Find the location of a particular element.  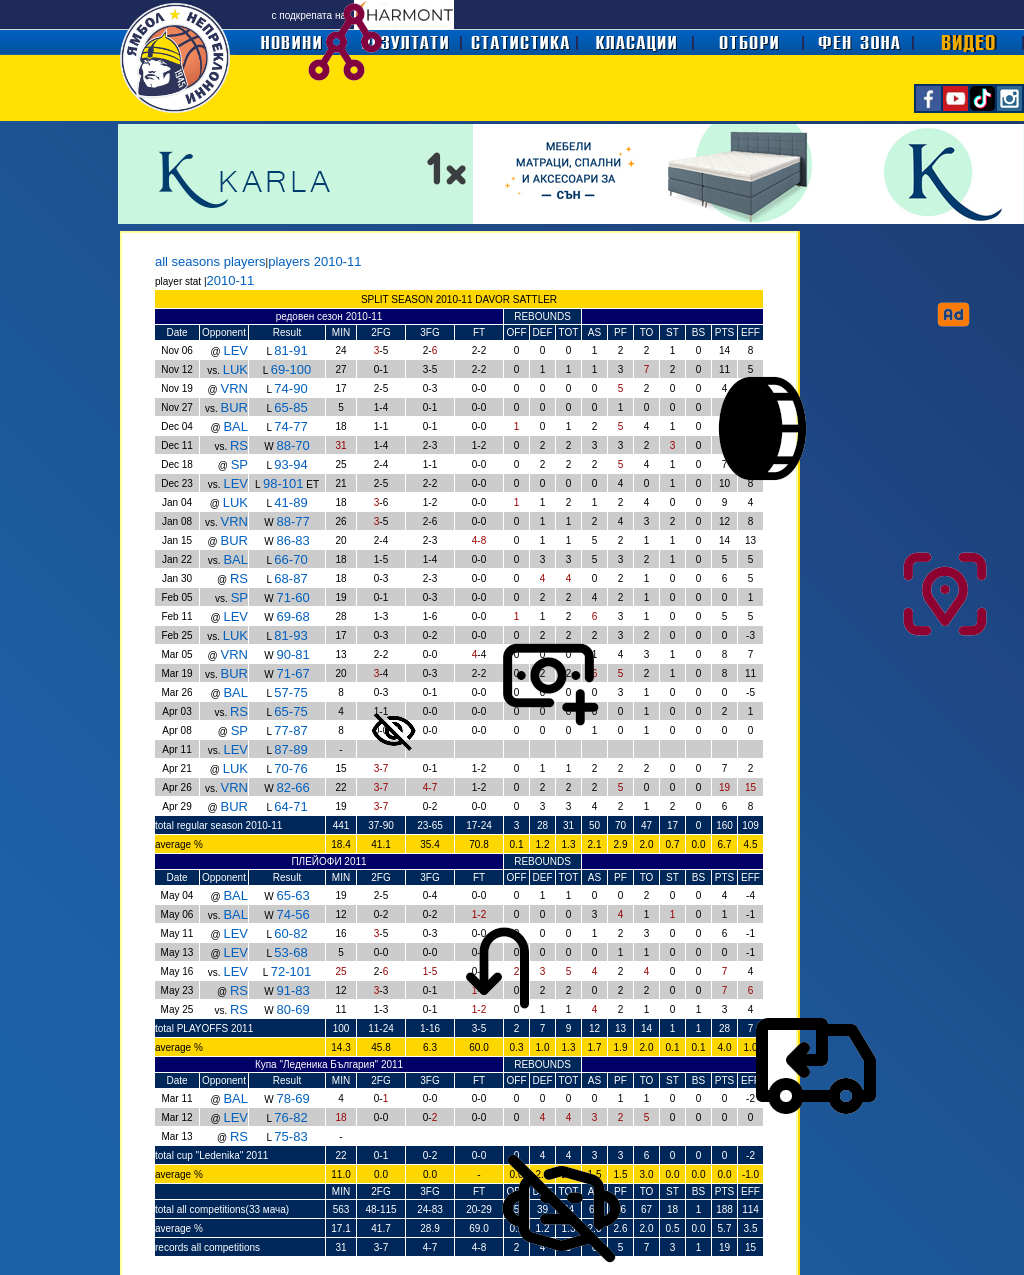

face mask not required is located at coordinates (561, 1208).